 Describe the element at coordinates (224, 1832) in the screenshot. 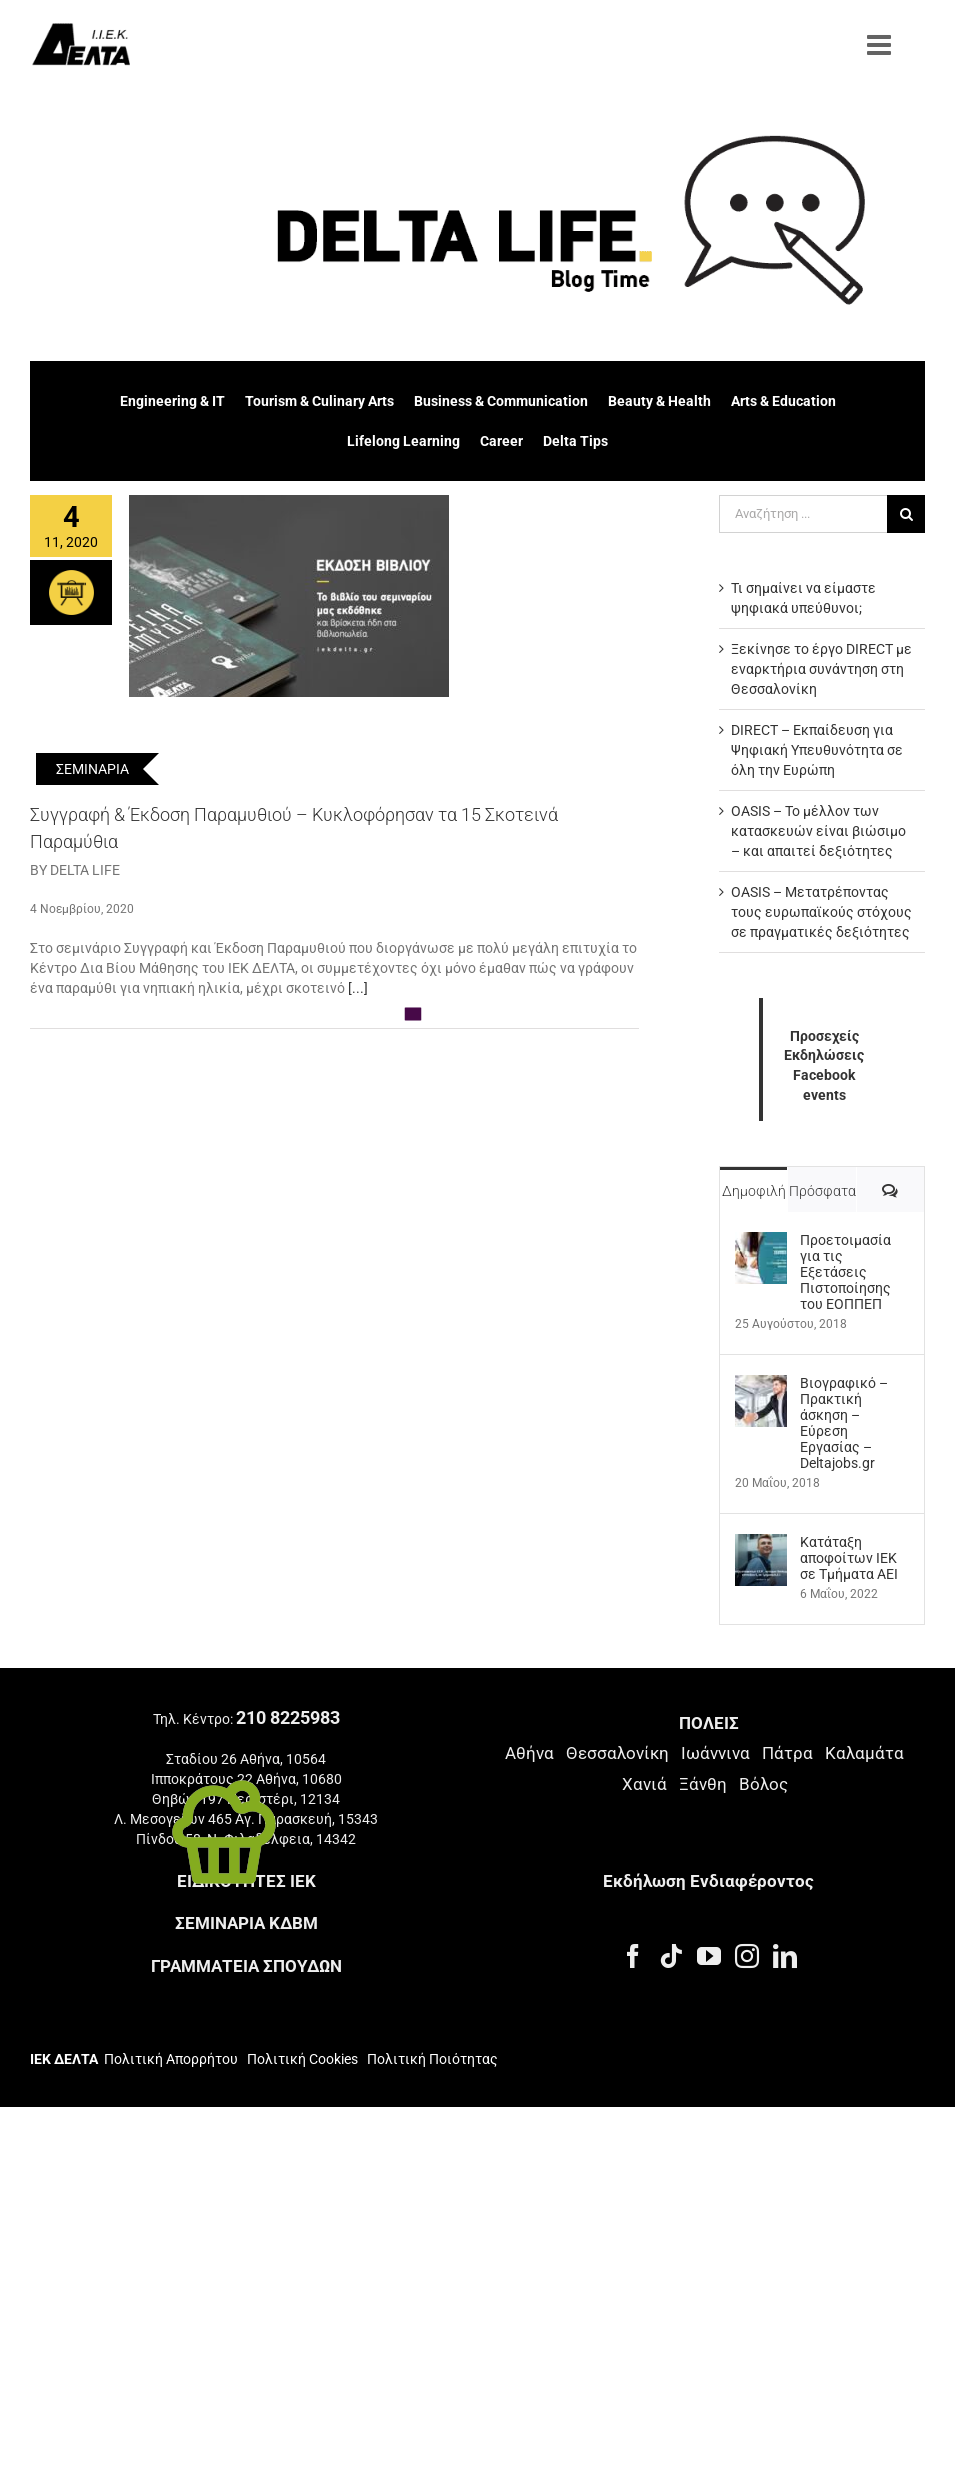

I see `view bakery or dessert options` at that location.